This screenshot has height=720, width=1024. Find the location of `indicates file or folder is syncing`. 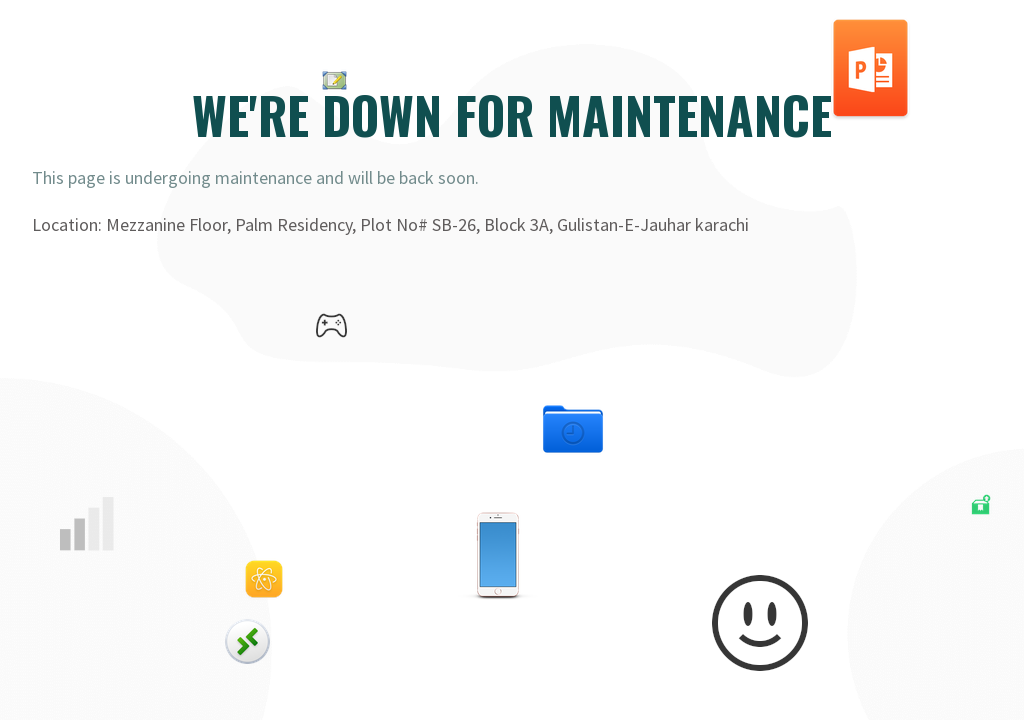

indicates file or folder is syncing is located at coordinates (247, 641).